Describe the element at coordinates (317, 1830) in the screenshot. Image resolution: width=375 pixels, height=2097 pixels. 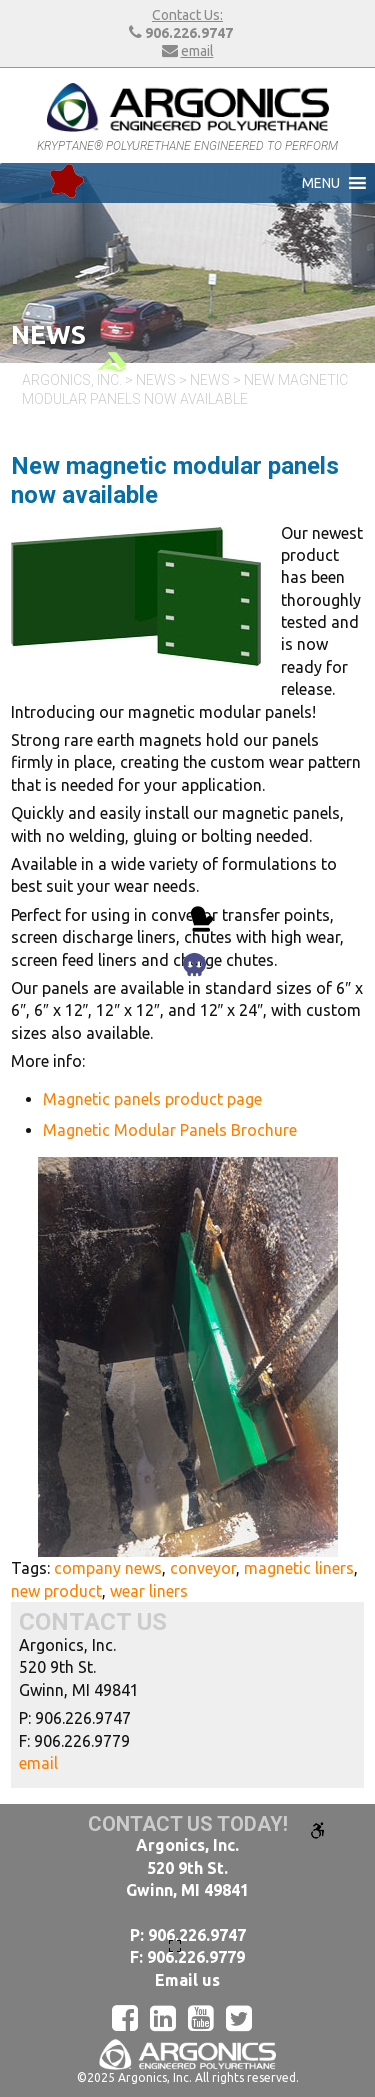
I see `indicates wheelchair accessibility` at that location.